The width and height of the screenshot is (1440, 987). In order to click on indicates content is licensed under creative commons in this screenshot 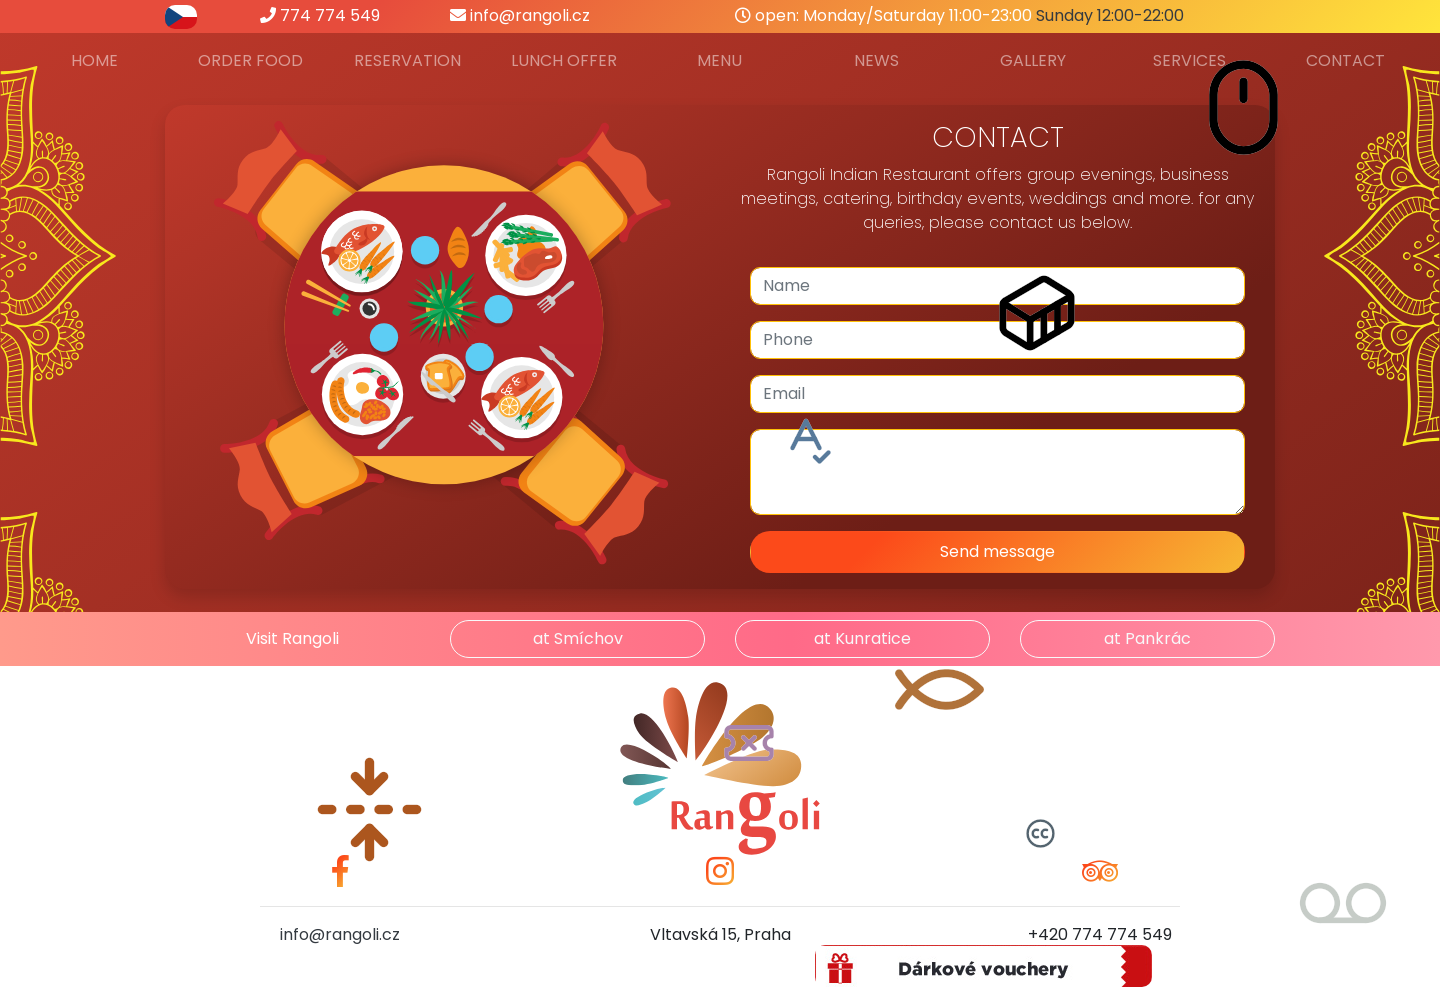, I will do `click(1040, 833)`.